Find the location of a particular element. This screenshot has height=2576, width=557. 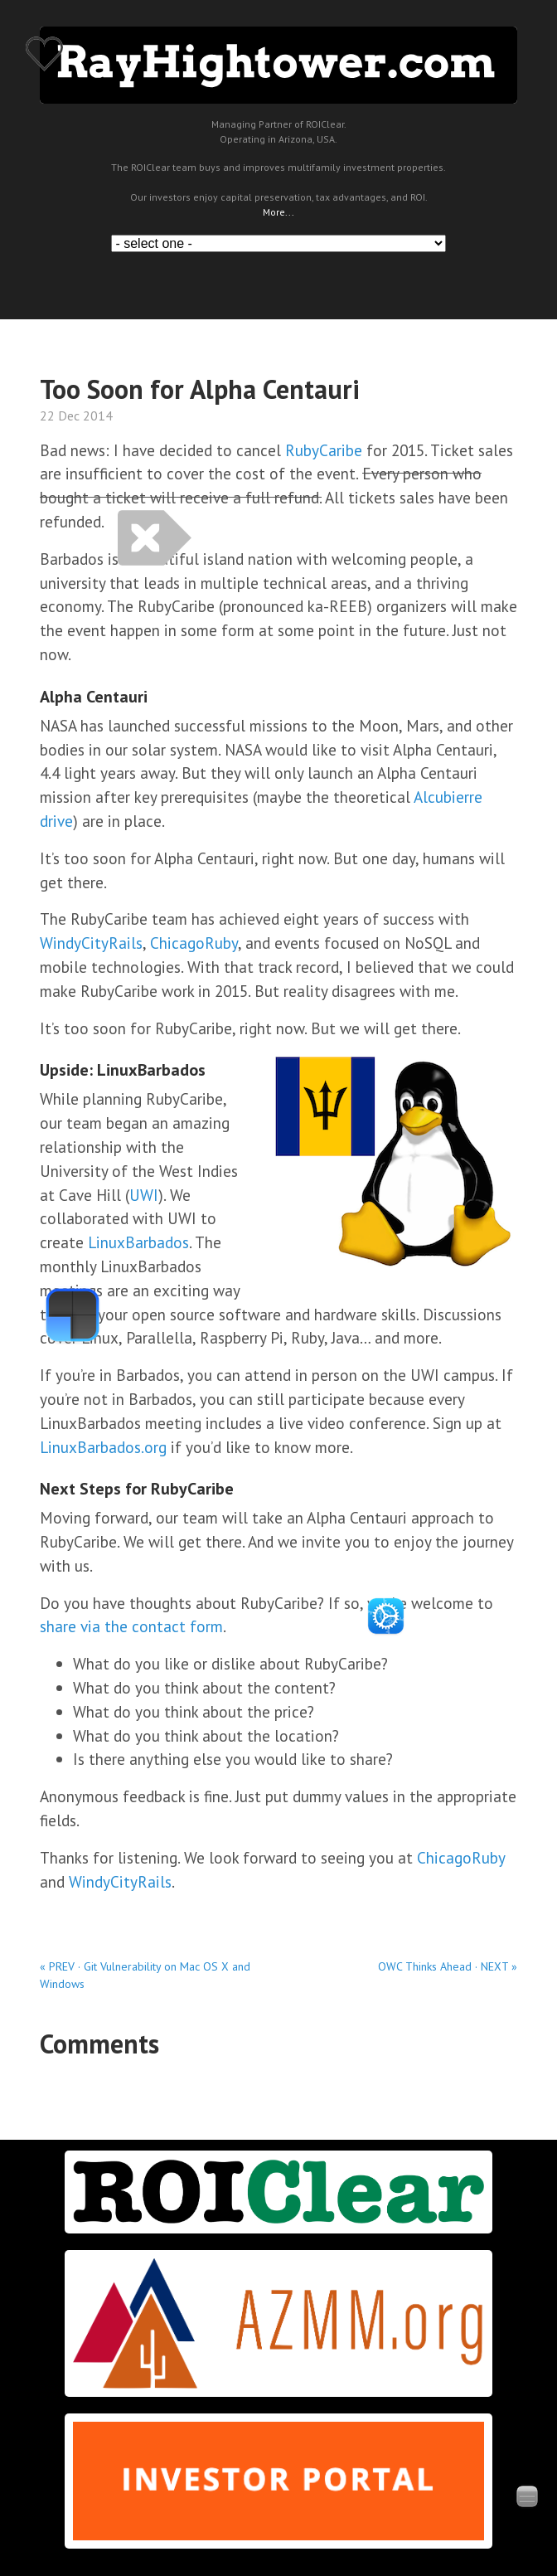

open software center or app store is located at coordinates (385, 1616).